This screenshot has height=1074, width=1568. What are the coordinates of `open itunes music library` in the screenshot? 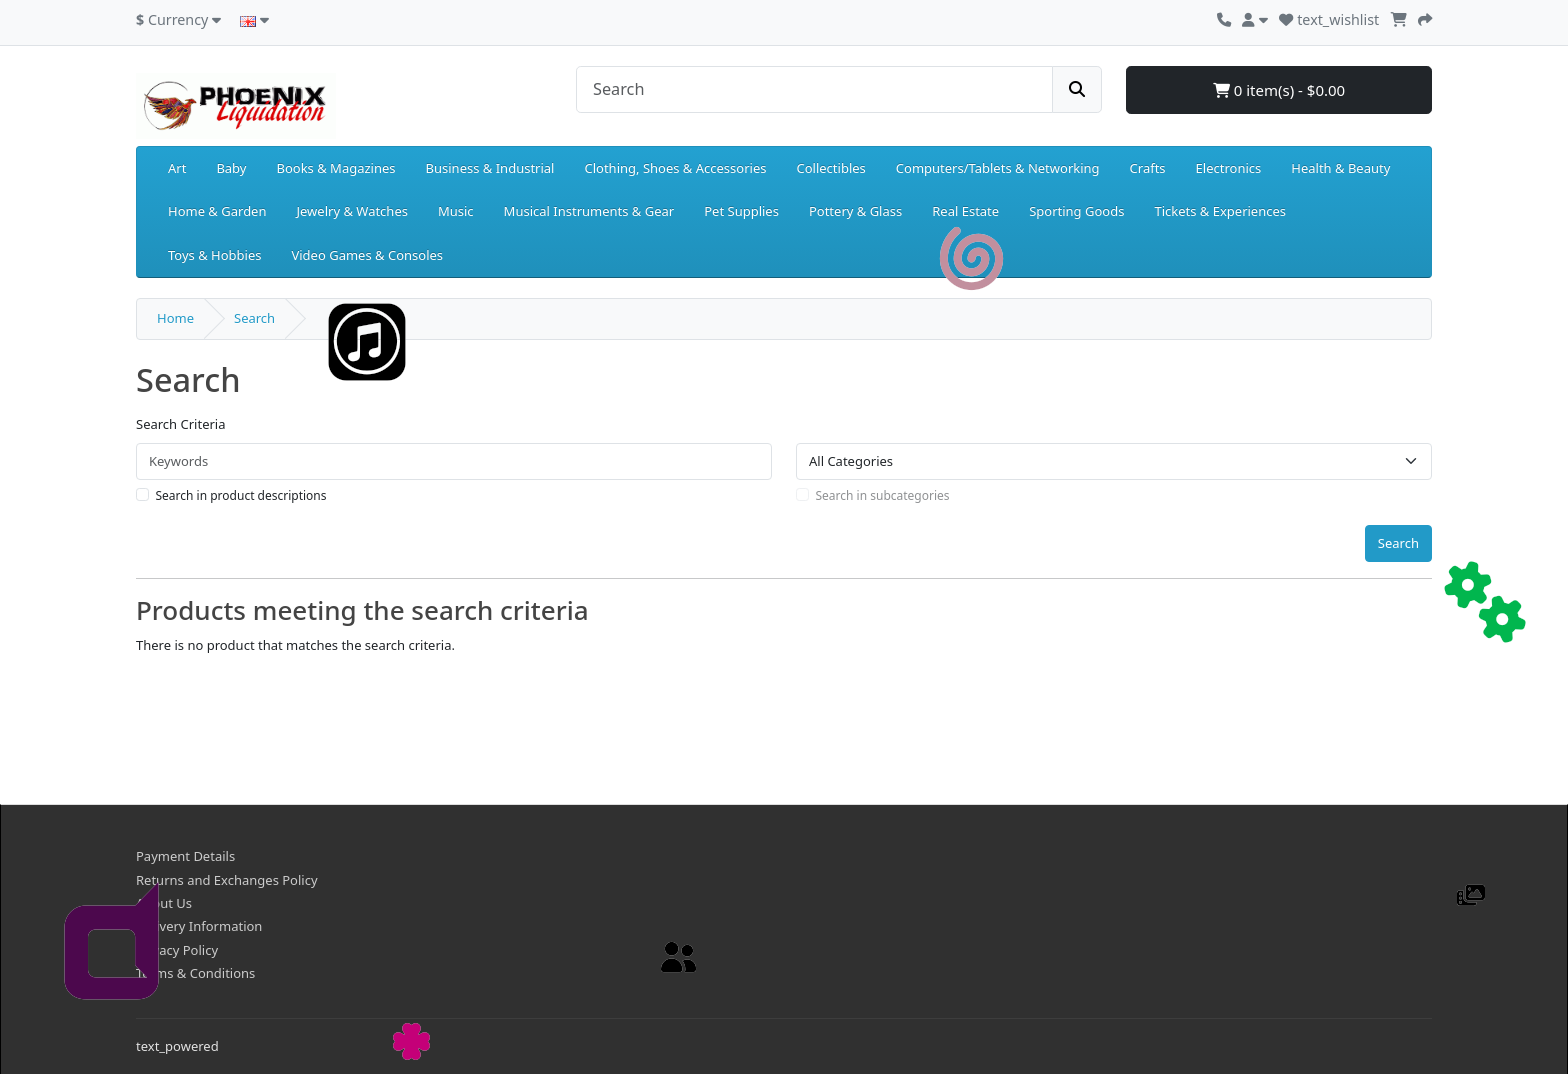 It's located at (367, 342).